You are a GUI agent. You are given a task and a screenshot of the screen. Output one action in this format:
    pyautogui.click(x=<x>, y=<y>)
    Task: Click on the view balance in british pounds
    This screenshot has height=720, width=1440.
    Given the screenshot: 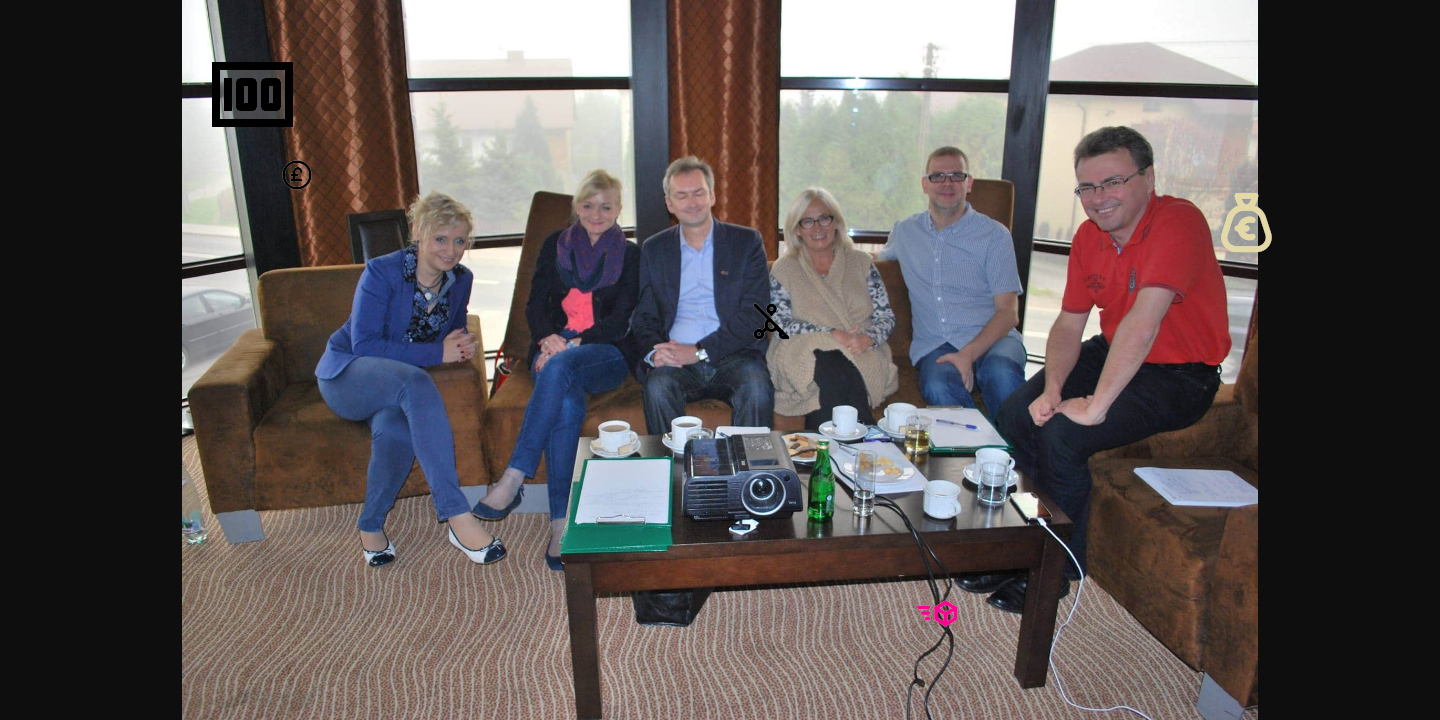 What is the action you would take?
    pyautogui.click(x=297, y=175)
    